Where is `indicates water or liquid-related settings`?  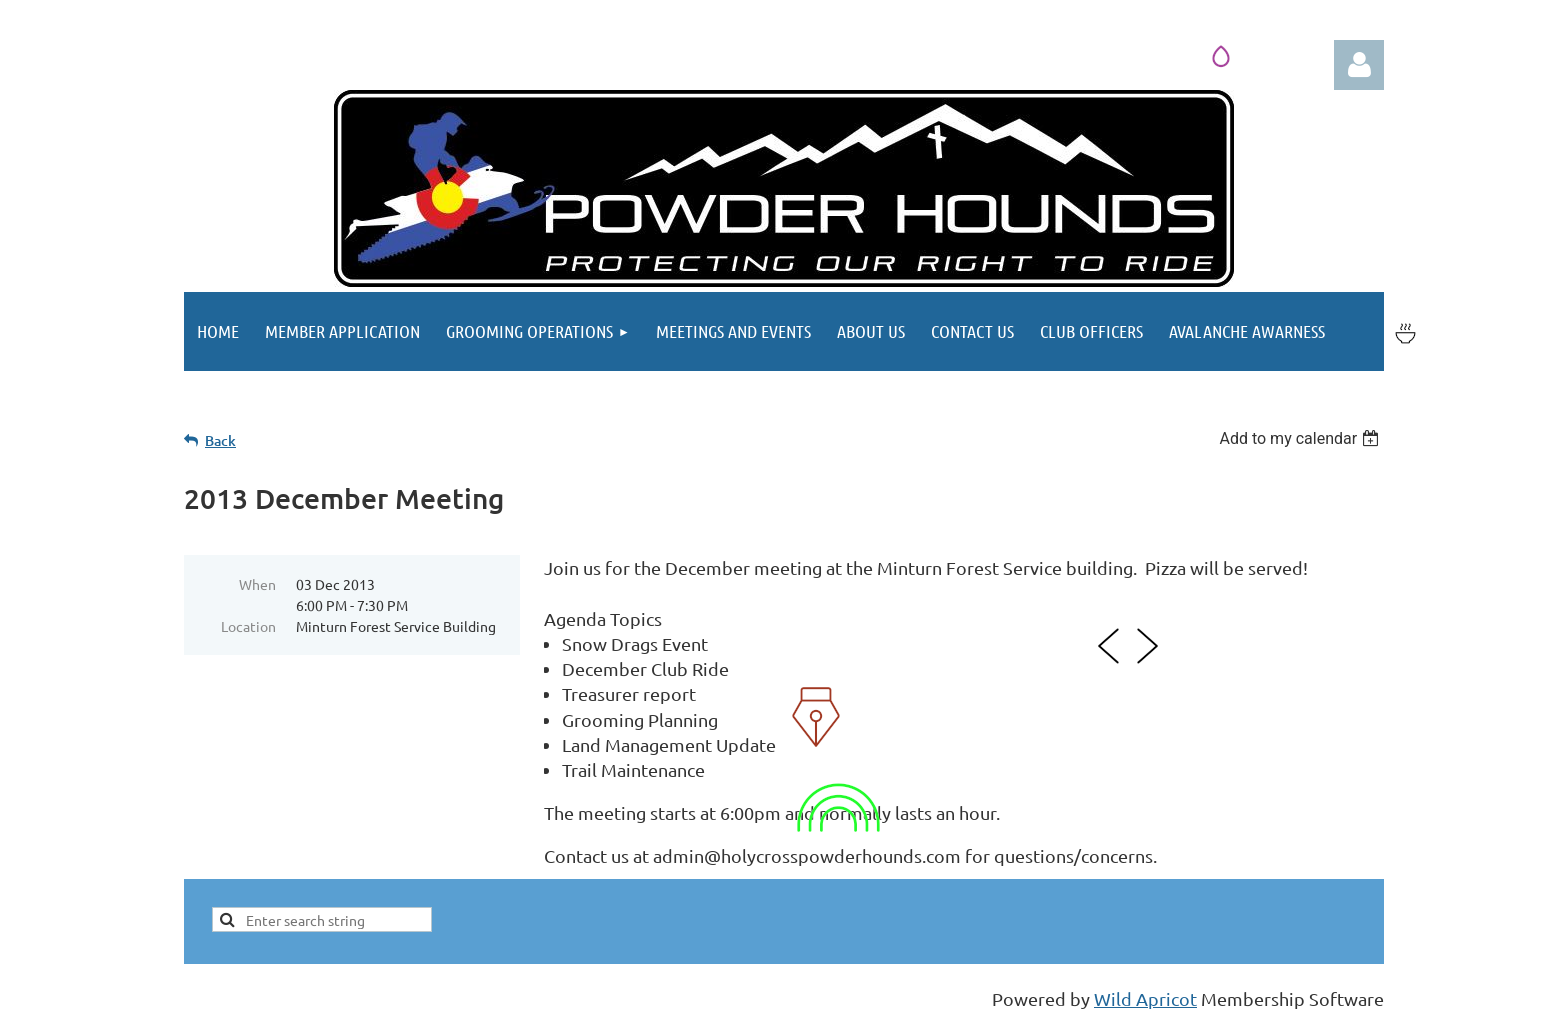
indicates water or liquid-related settings is located at coordinates (1221, 57).